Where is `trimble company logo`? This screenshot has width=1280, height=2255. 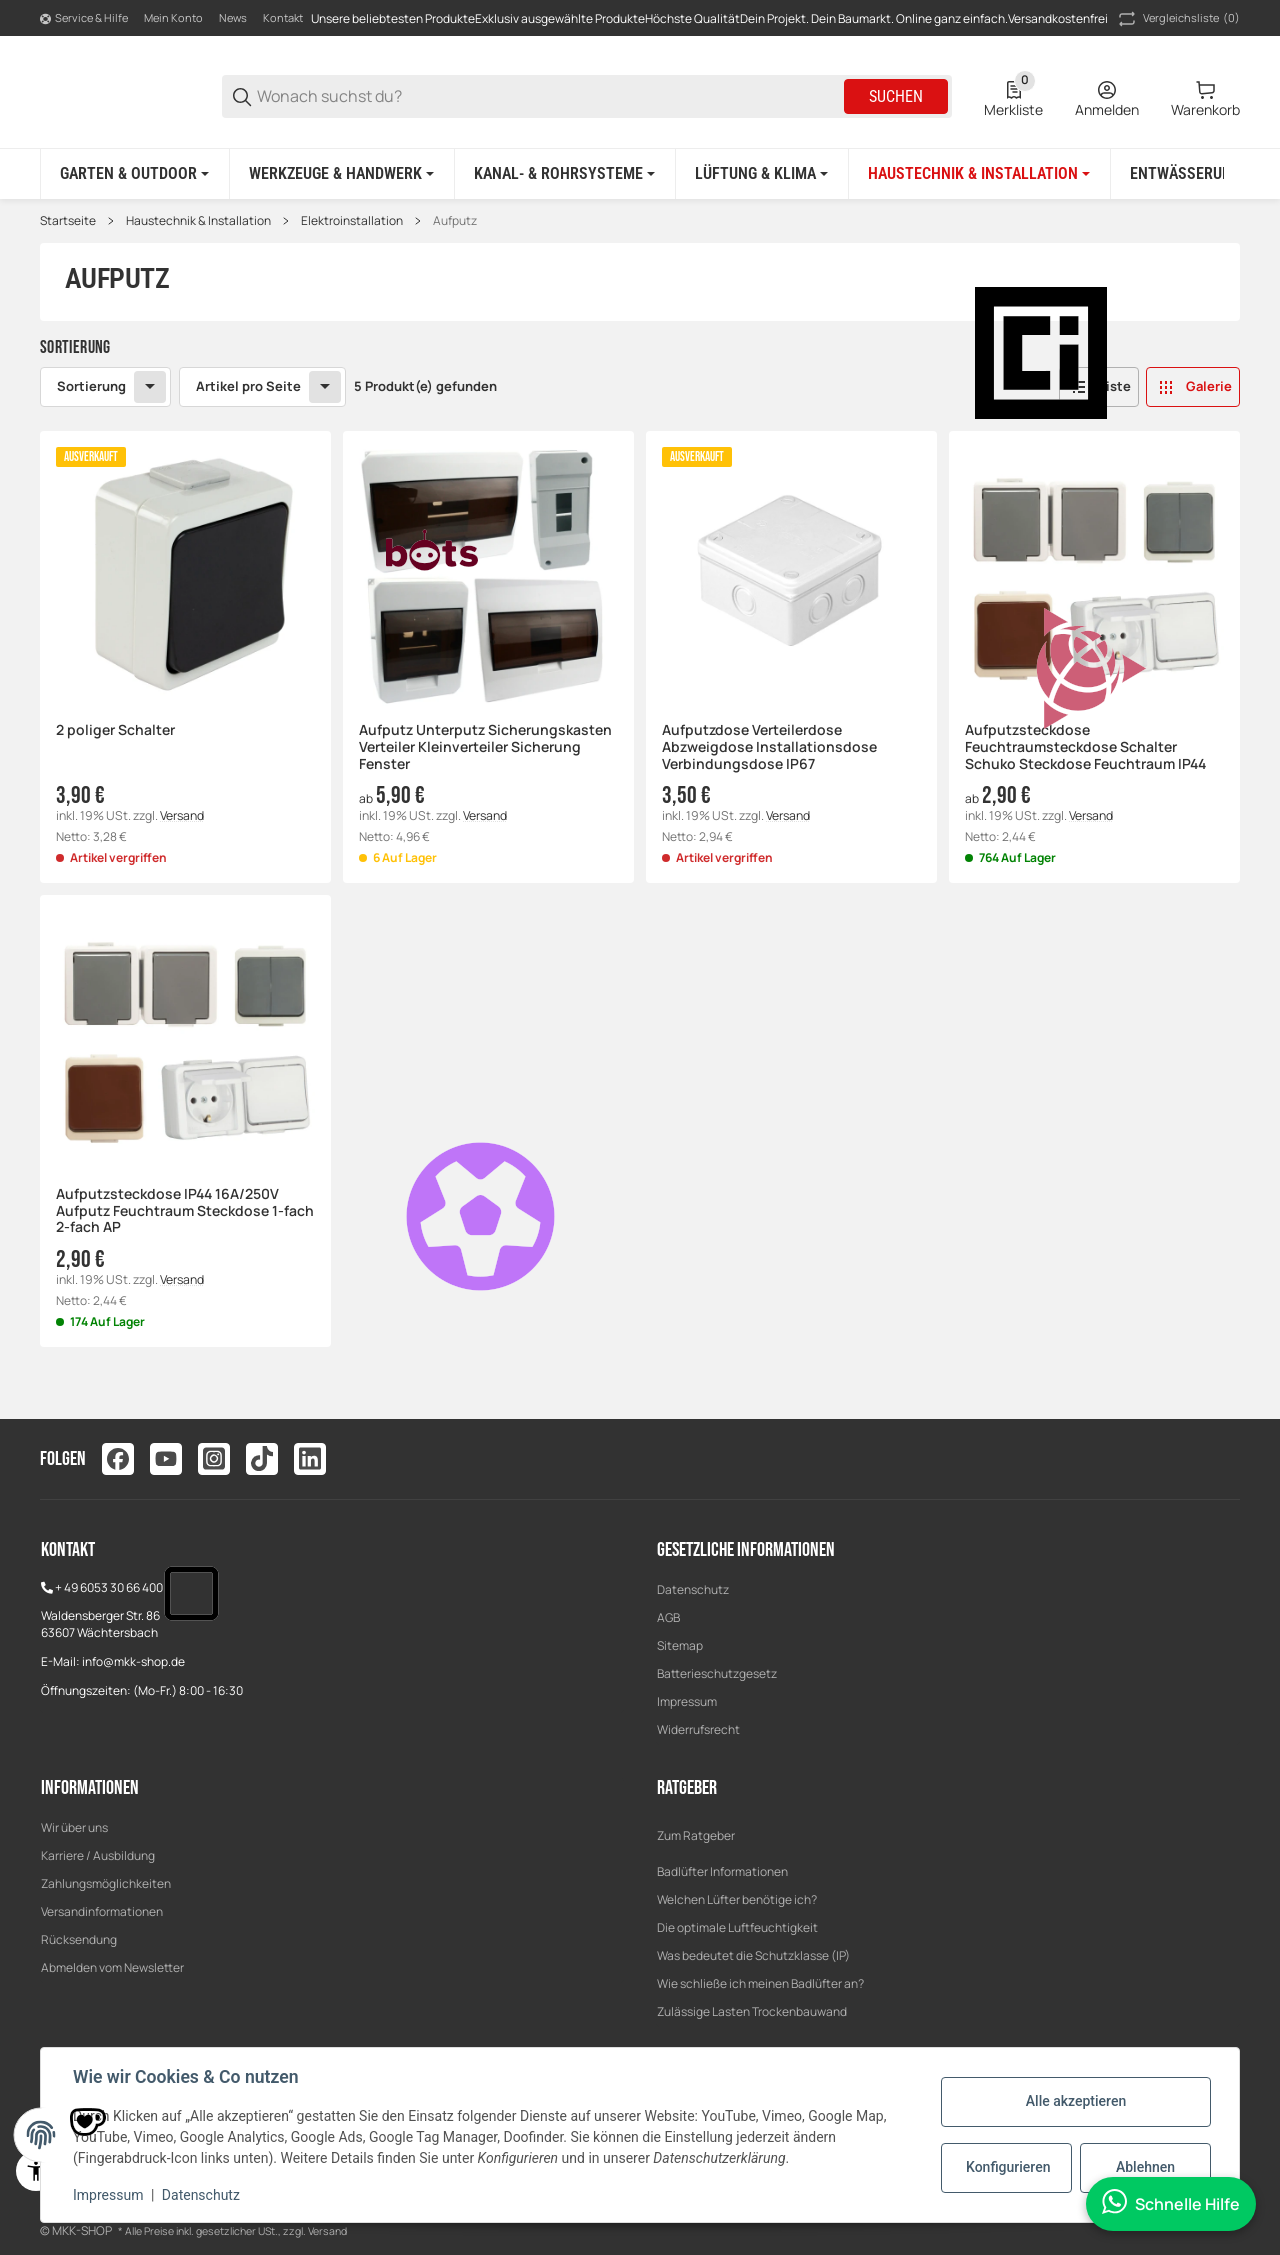 trimble company logo is located at coordinates (1091, 668).